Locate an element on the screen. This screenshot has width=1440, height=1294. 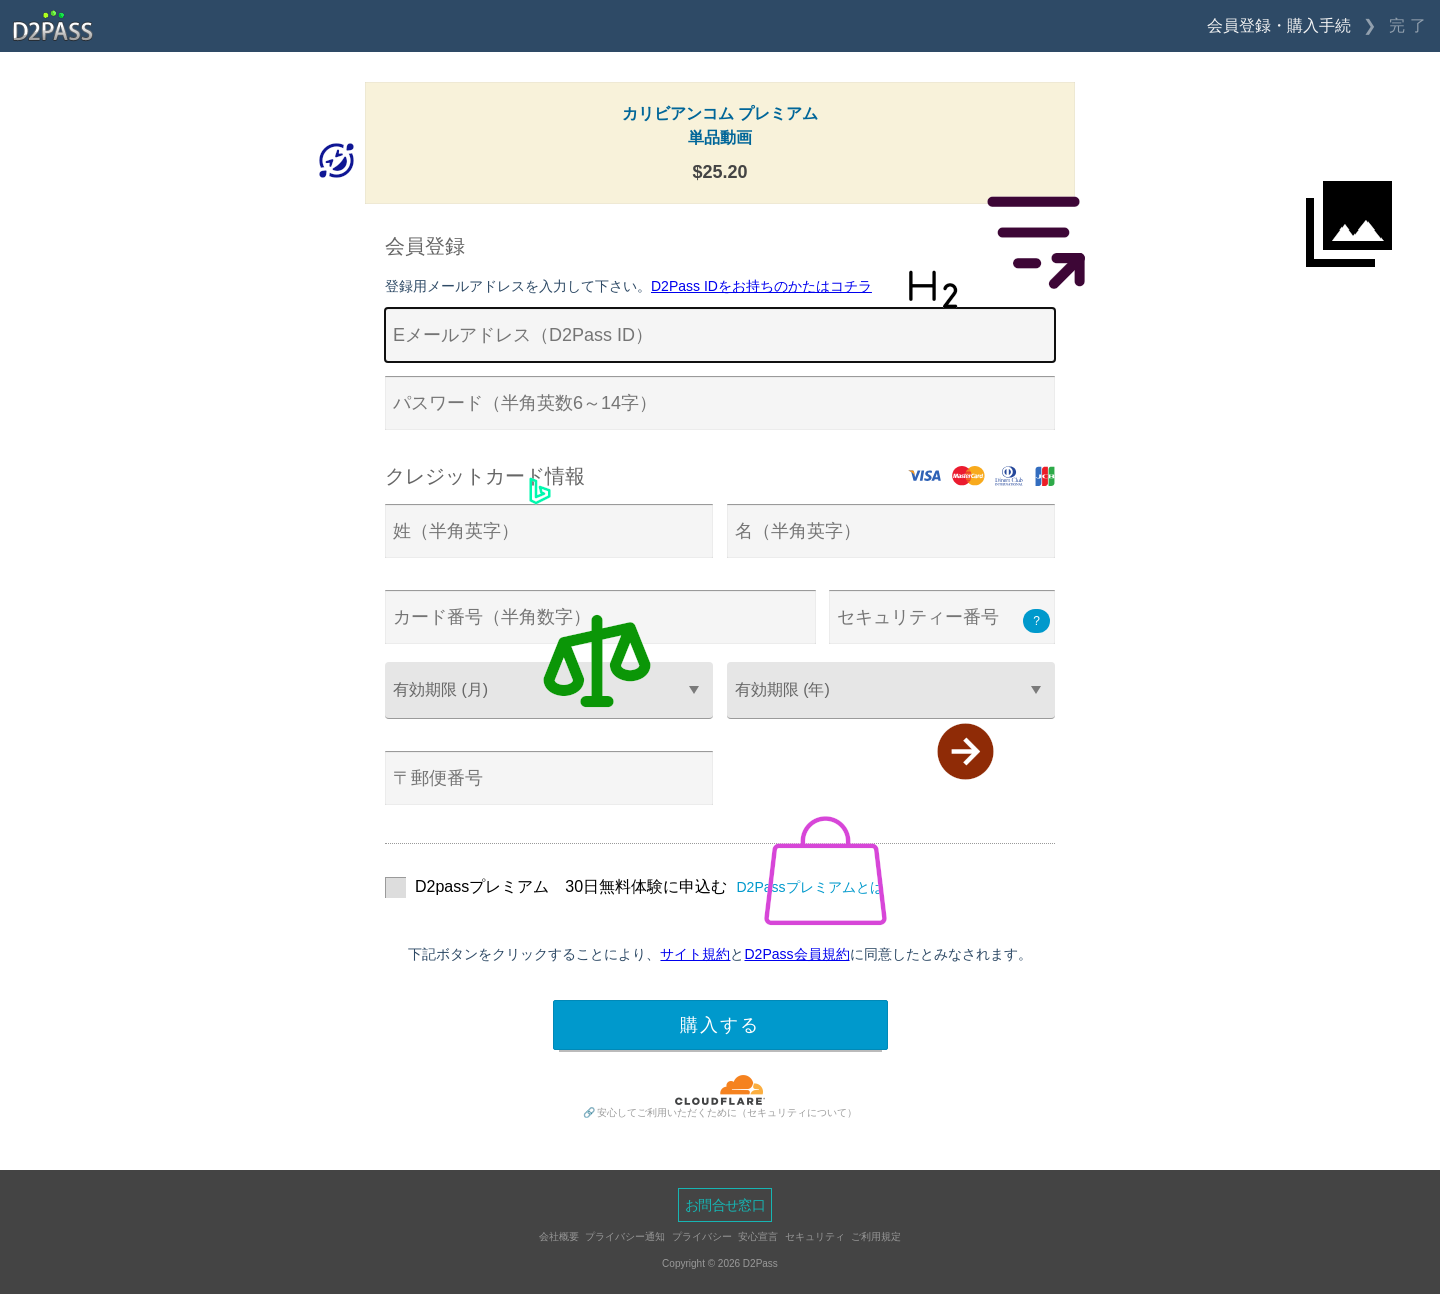
share current filter settings is located at coordinates (1033, 232).